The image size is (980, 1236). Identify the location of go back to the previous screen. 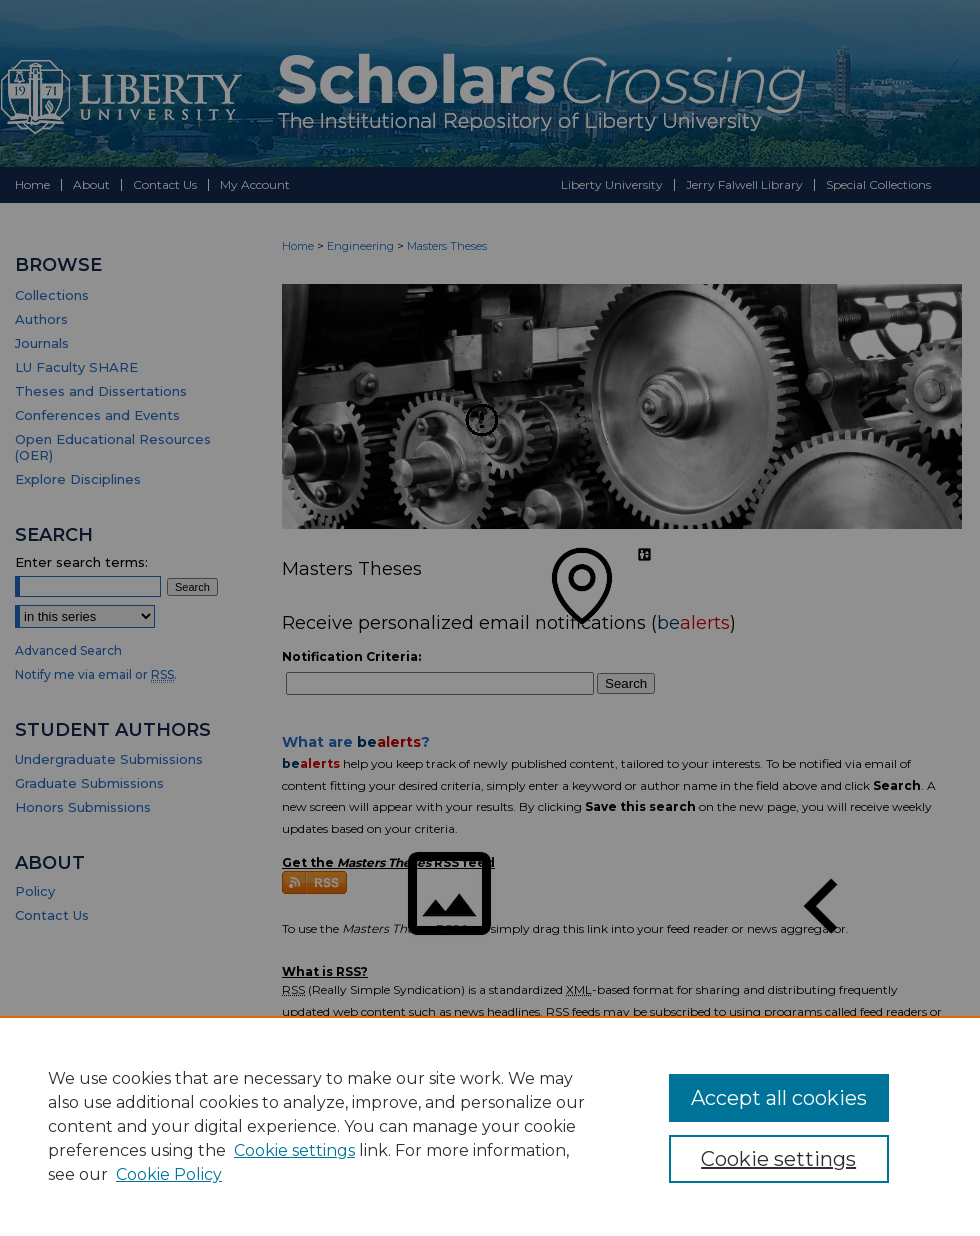
(821, 906).